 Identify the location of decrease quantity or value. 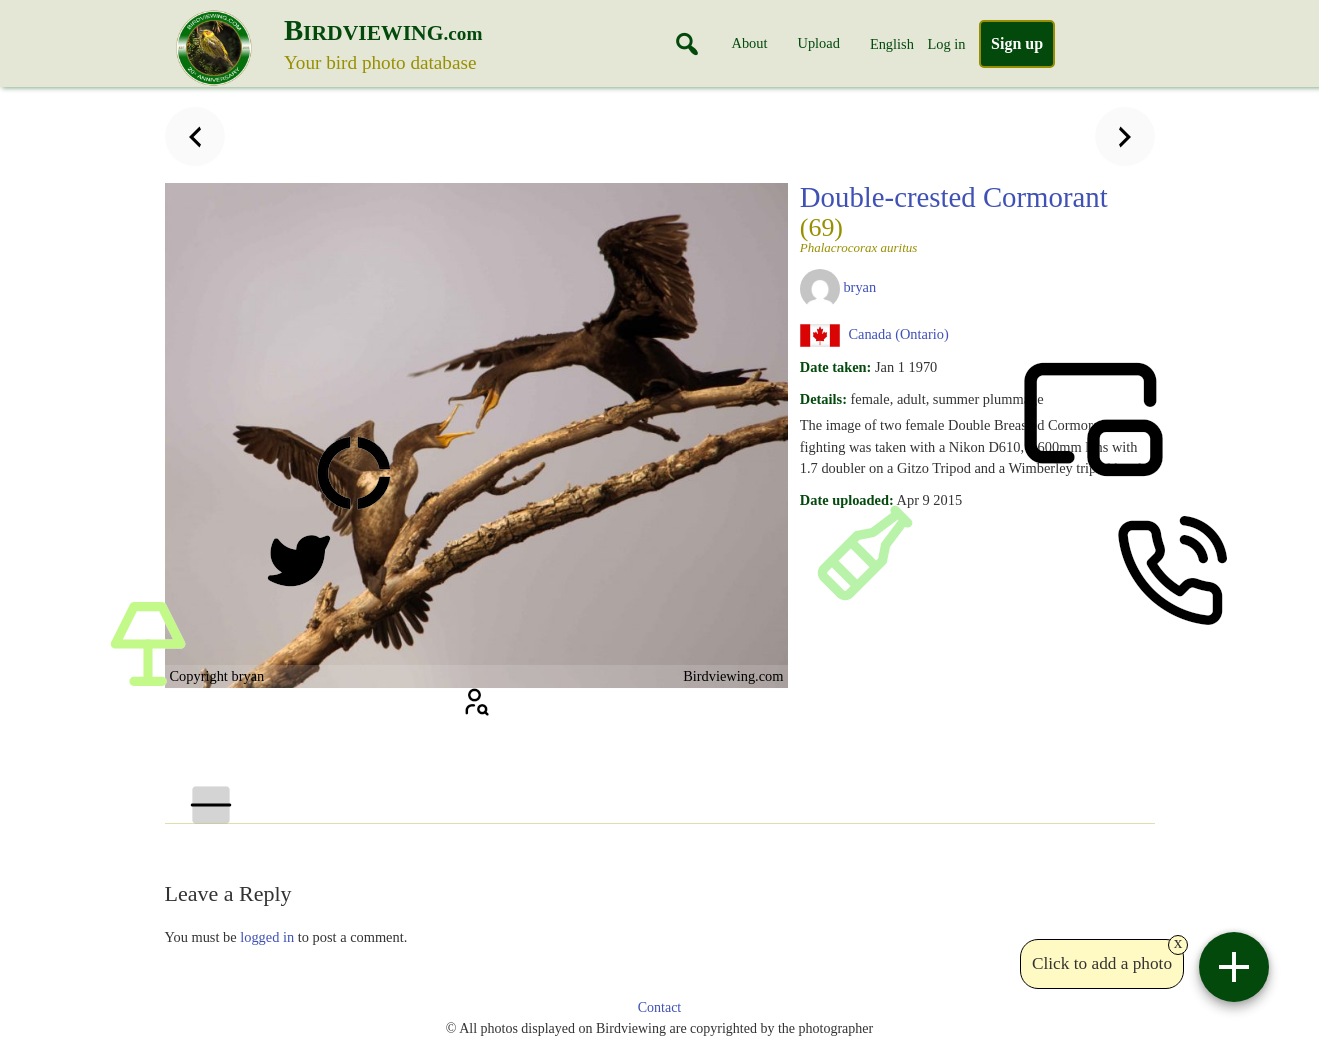
(211, 805).